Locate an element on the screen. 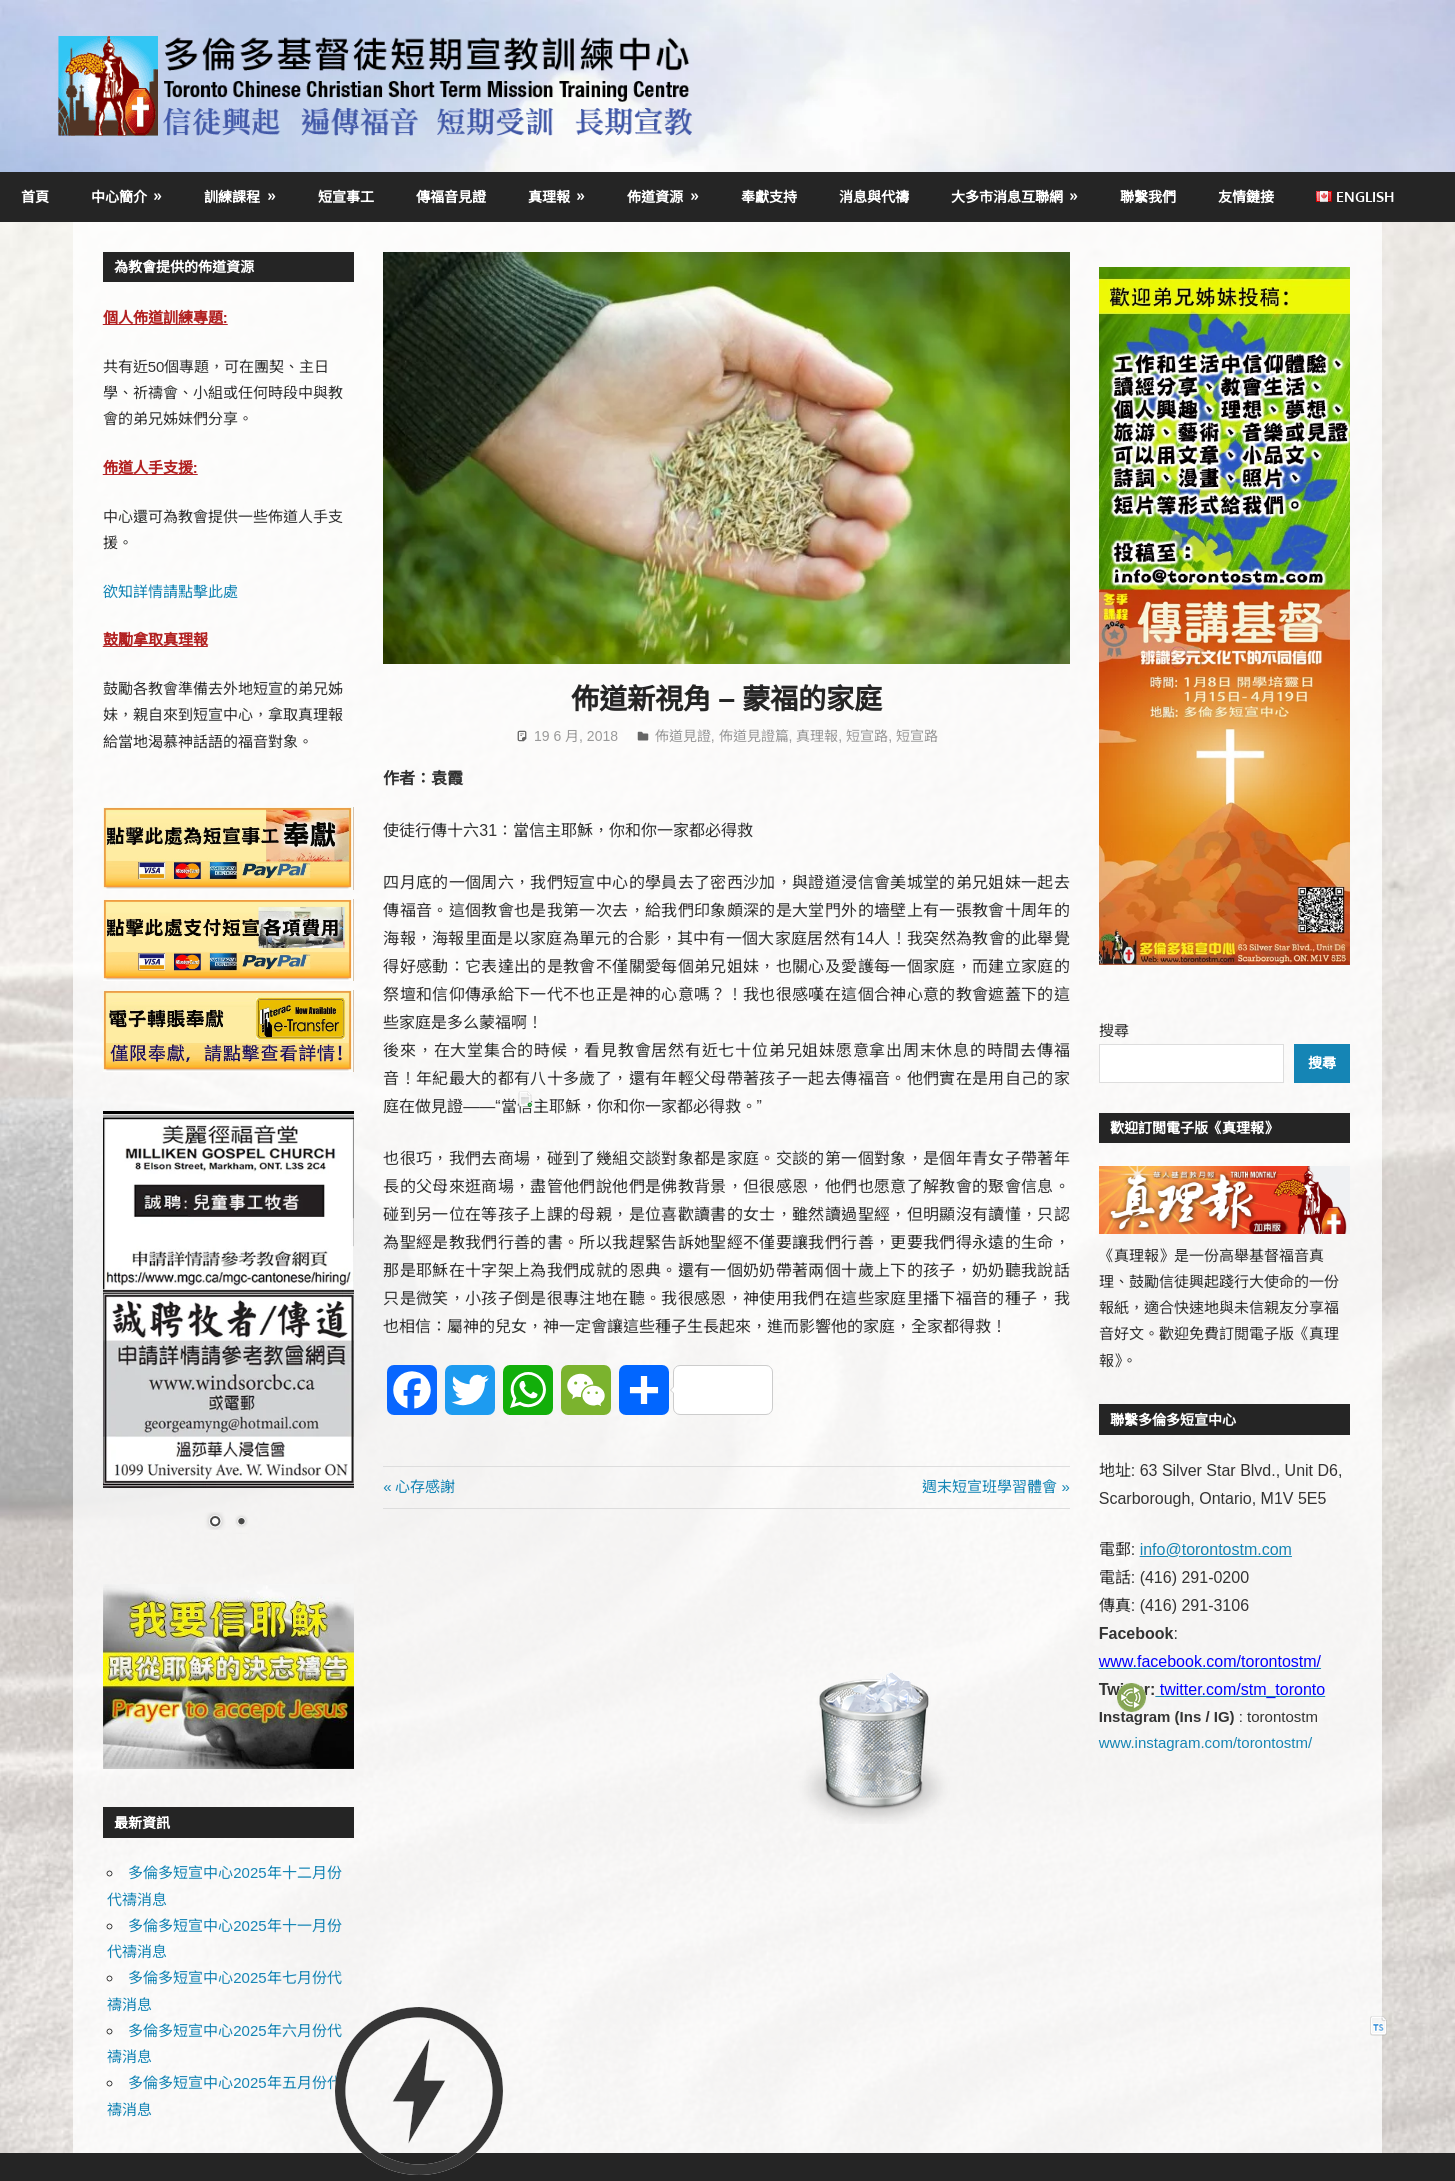 The height and width of the screenshot is (2181, 1455). create a new document is located at coordinates (525, 1099).